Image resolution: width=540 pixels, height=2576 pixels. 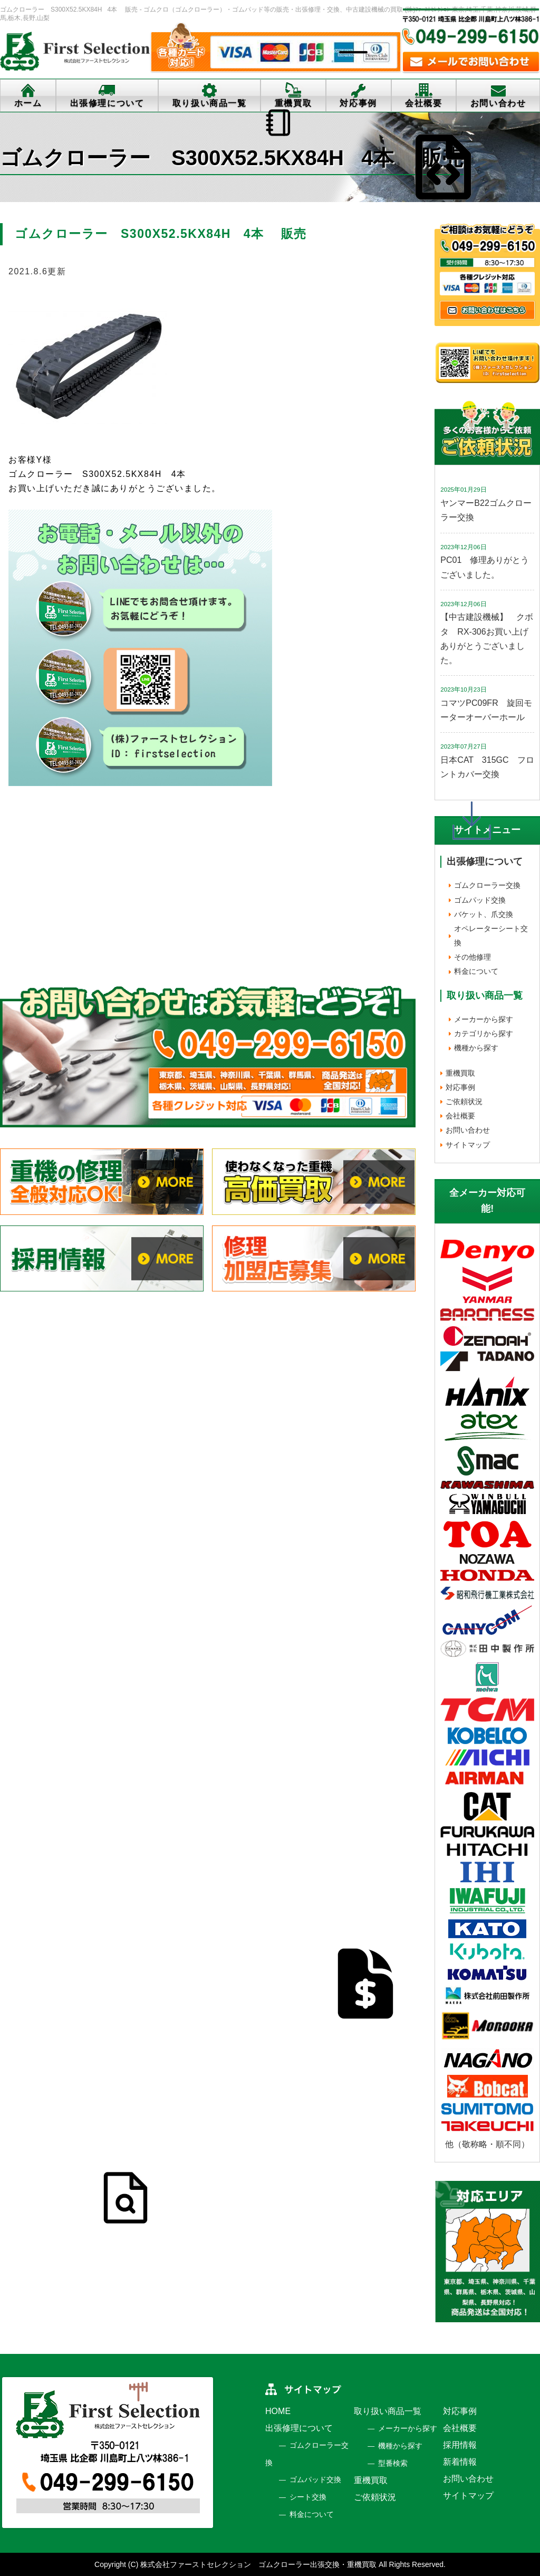 What do you see at coordinates (138, 2391) in the screenshot?
I see `indicates signal or network connectivity status` at bounding box center [138, 2391].